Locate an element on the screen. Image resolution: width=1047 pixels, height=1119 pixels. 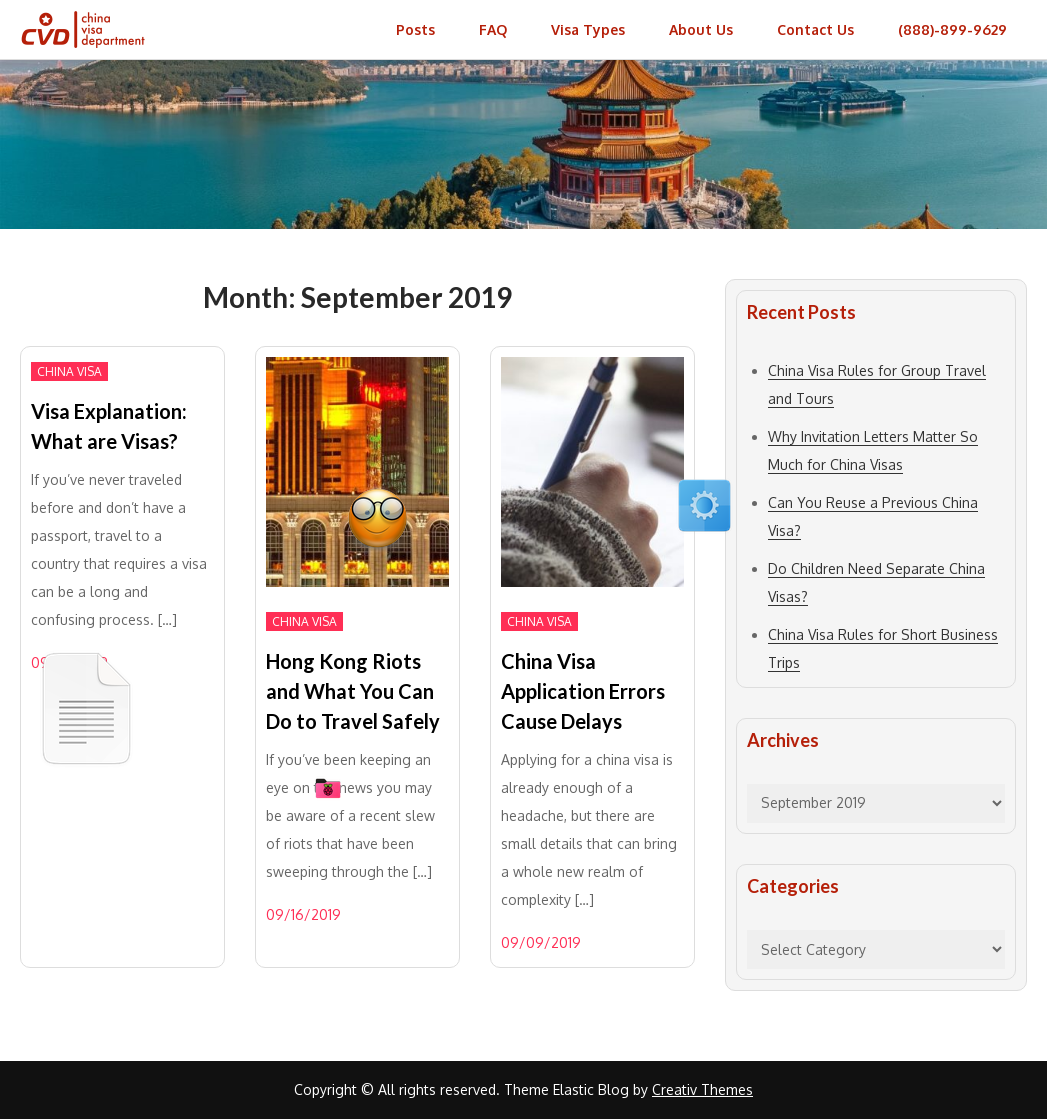
indicates a nerdy or studious status is located at coordinates (378, 521).